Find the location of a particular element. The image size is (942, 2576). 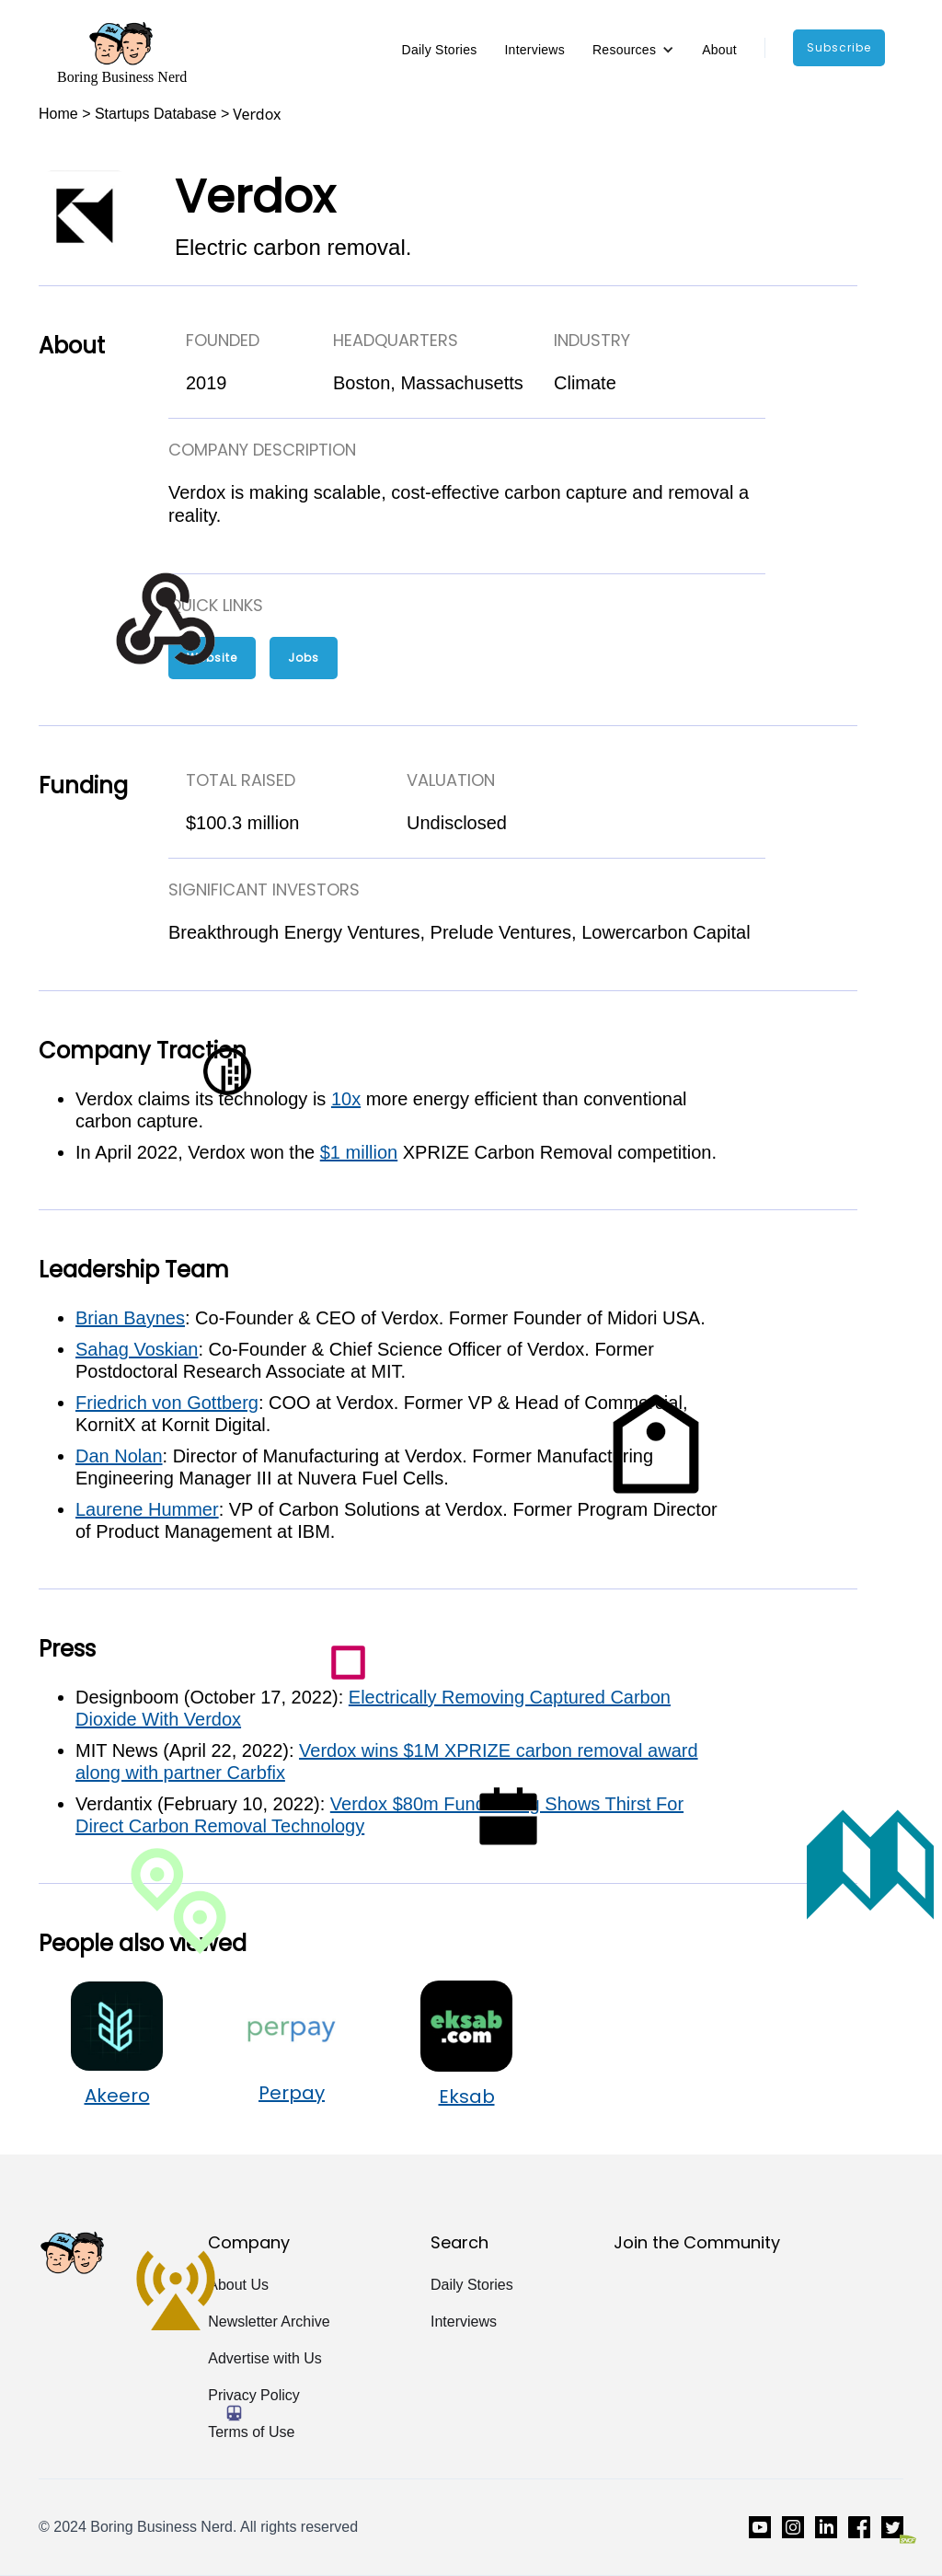

stop media playback is located at coordinates (348, 1662).